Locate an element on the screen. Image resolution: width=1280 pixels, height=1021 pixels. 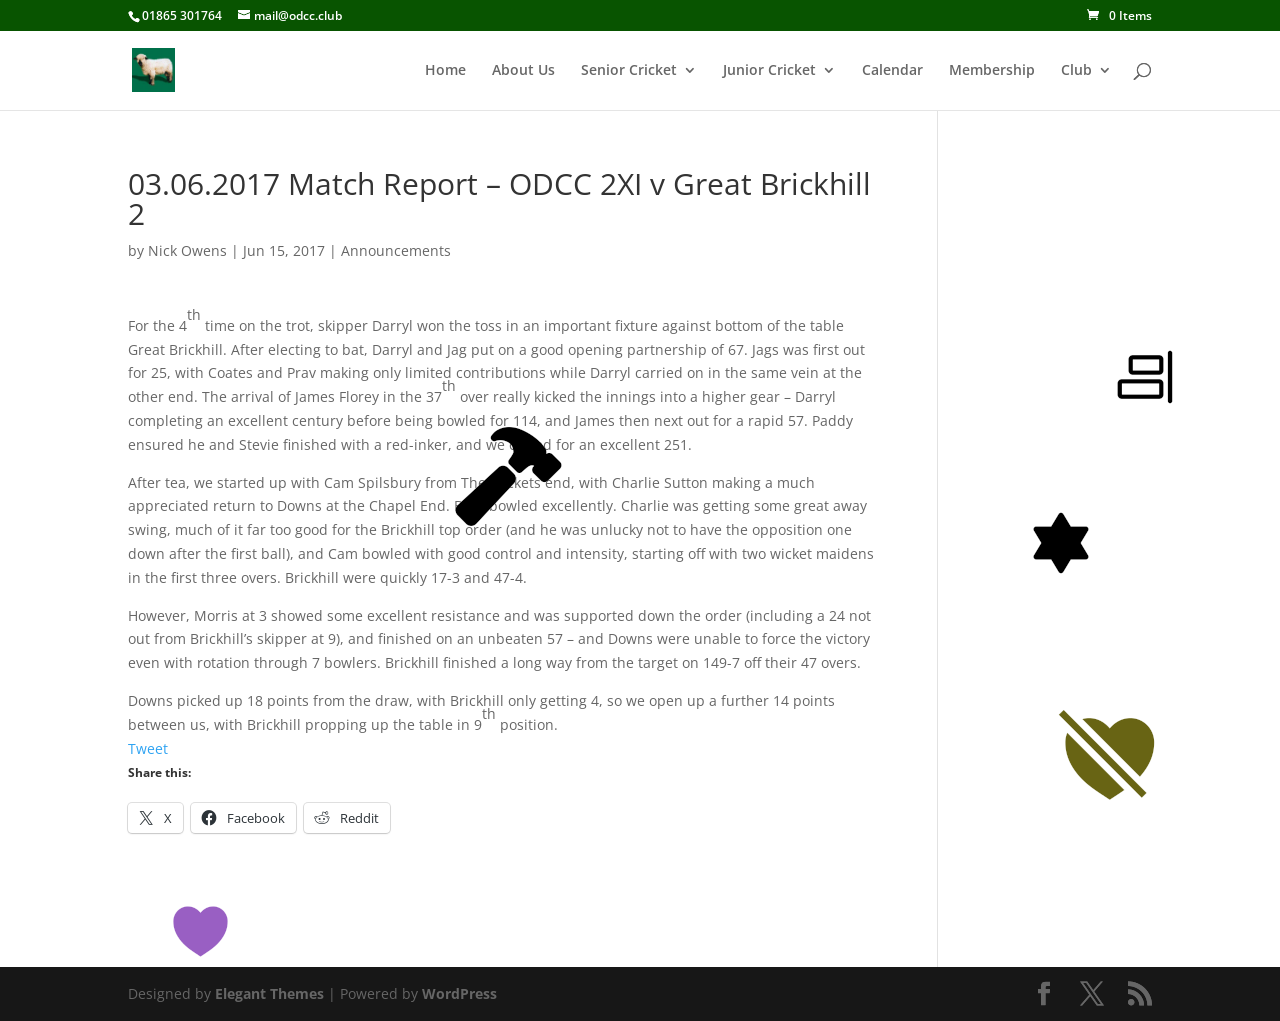
remove from favorites is located at coordinates (1106, 755).